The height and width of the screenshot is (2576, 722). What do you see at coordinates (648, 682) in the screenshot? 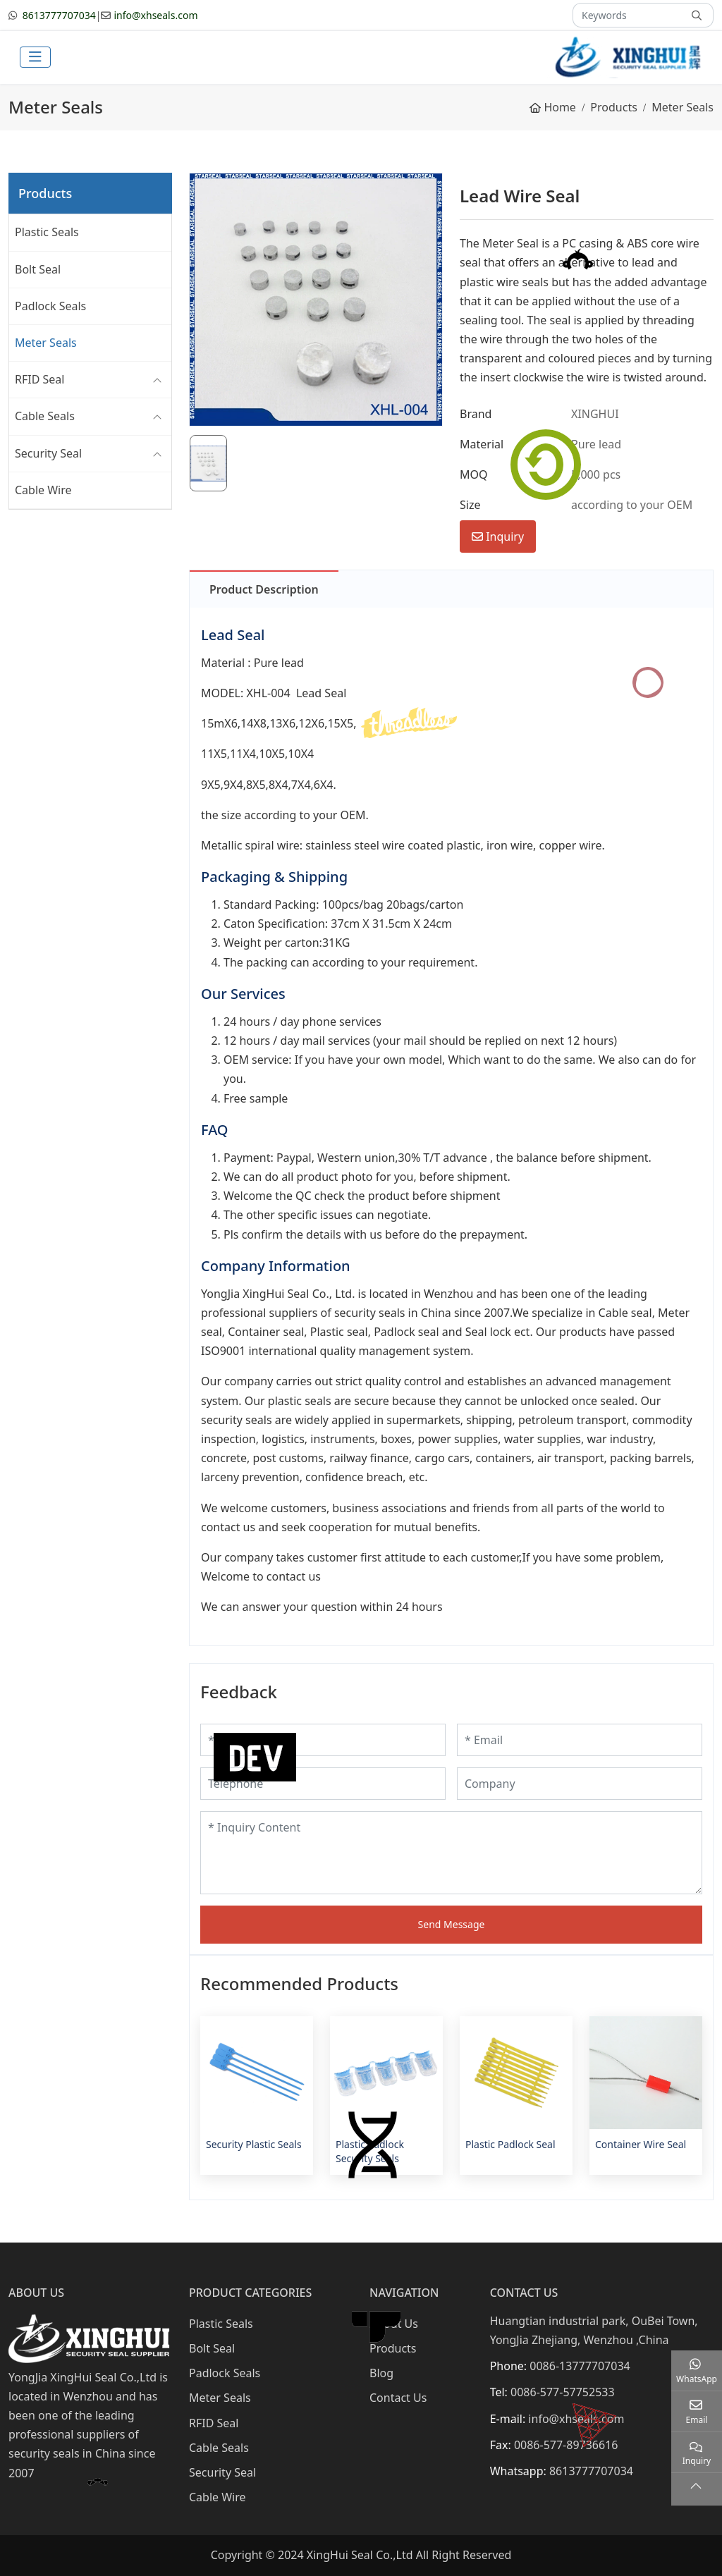
I see `ghost publishing platform logo` at bounding box center [648, 682].